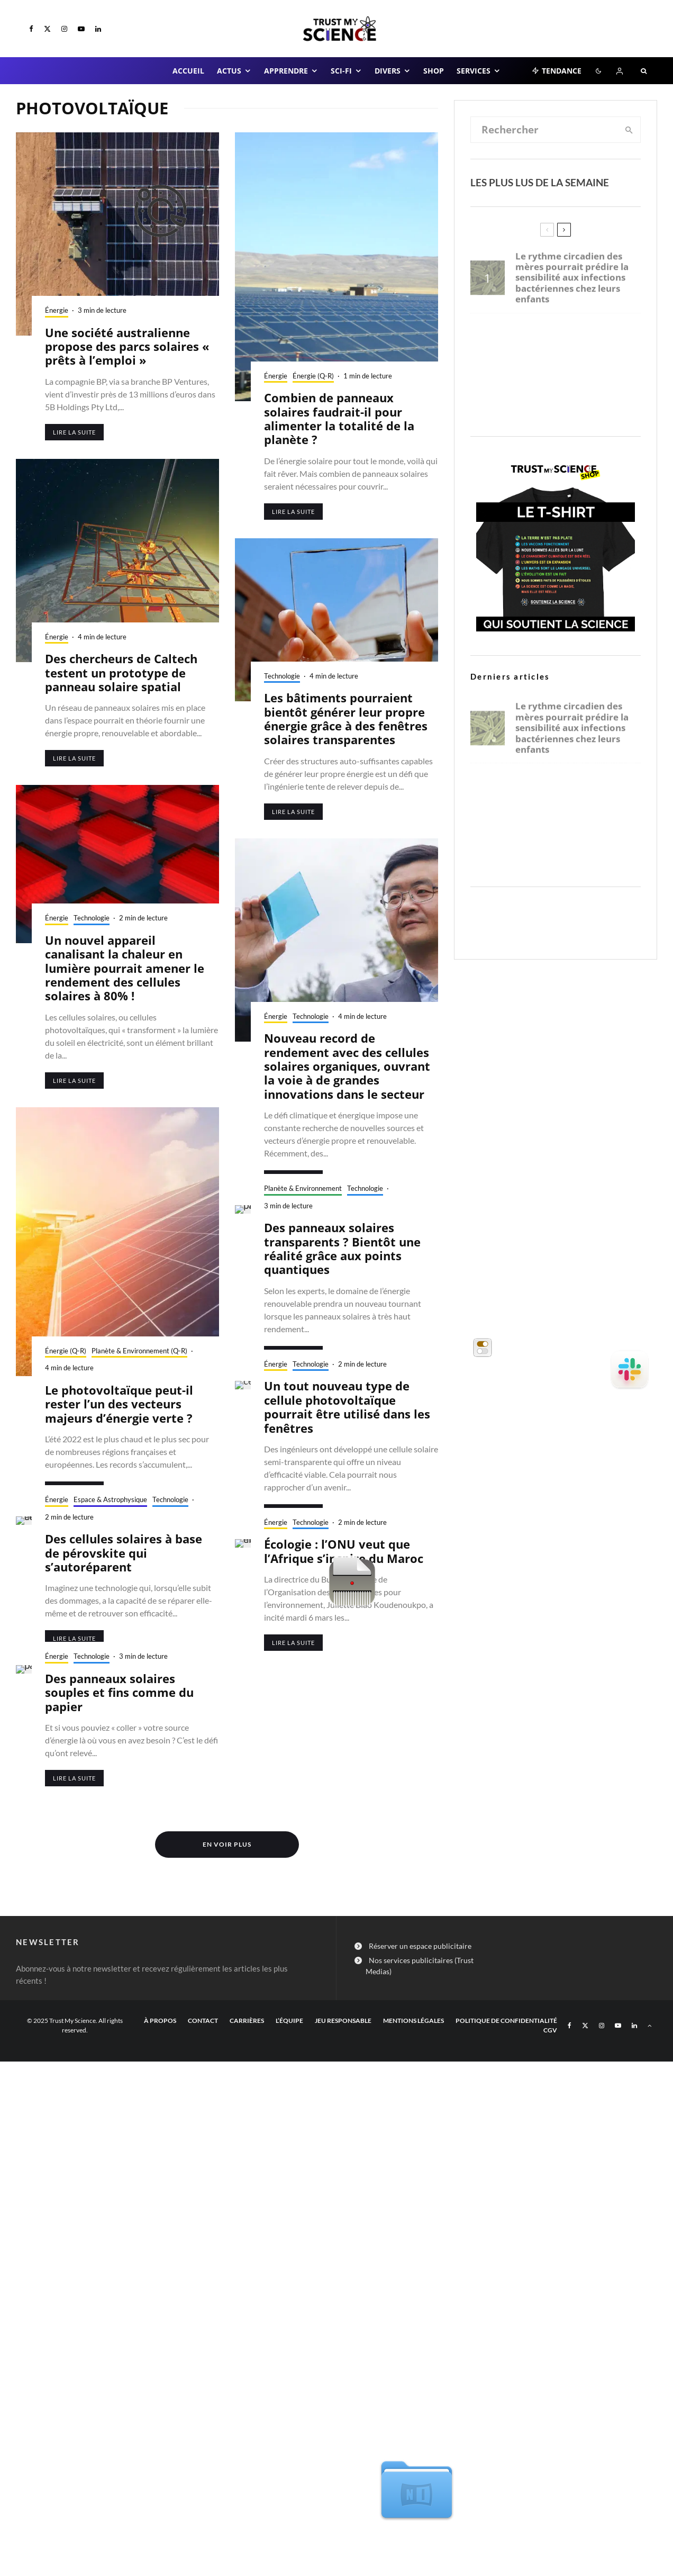 The image size is (673, 2576). What do you see at coordinates (160, 211) in the screenshot?
I see `open revolt chat application` at bounding box center [160, 211].